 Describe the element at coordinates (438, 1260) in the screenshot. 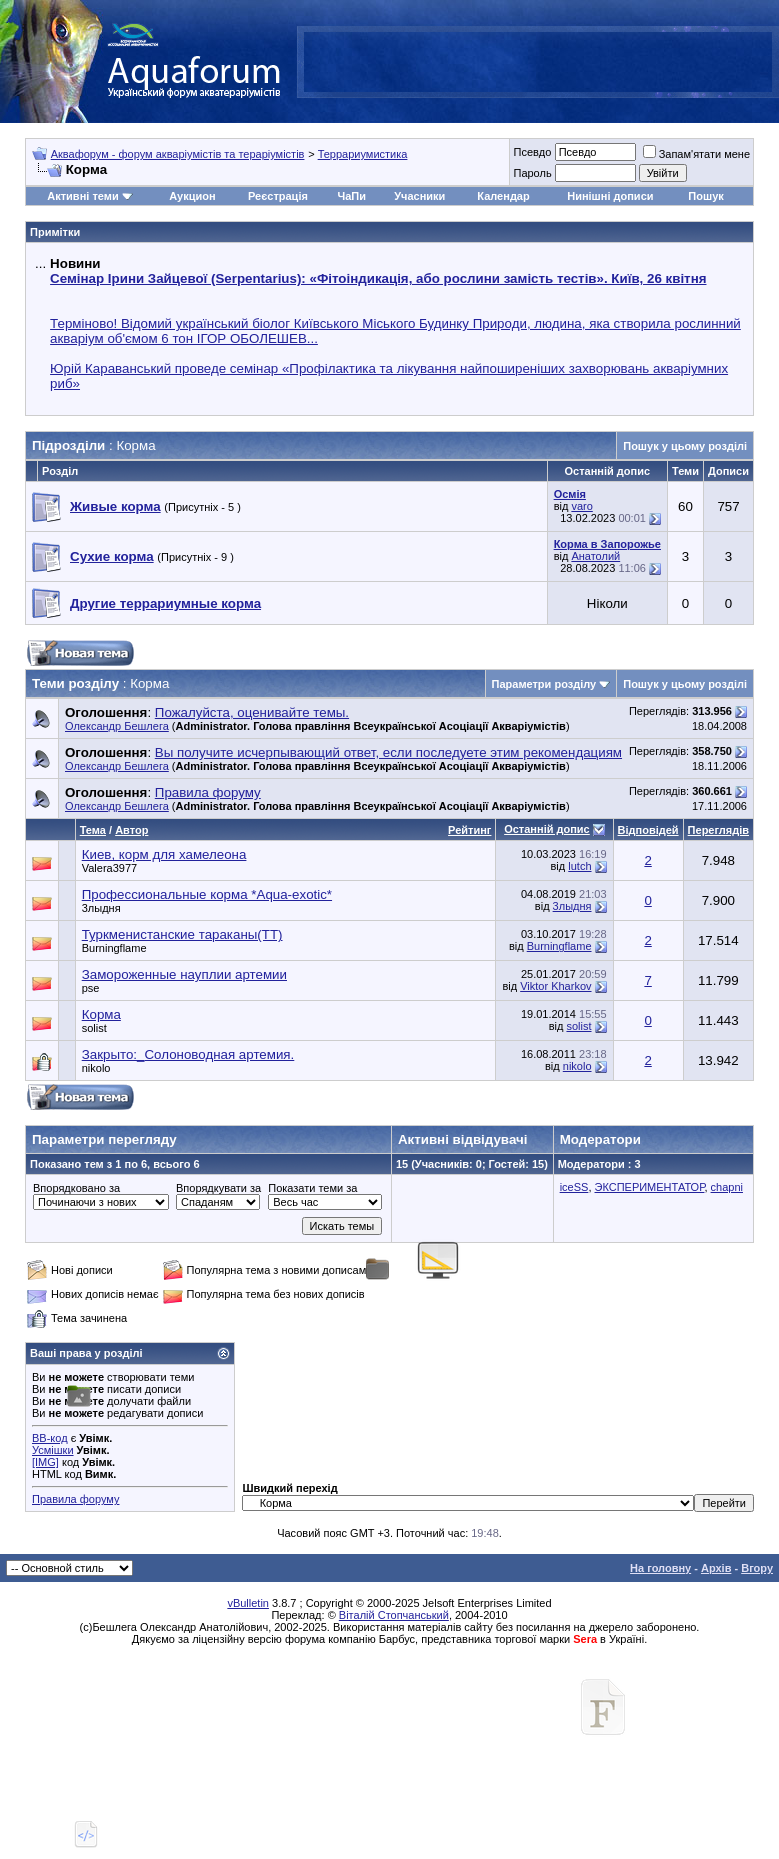

I see `access display settings and screen configuration` at that location.